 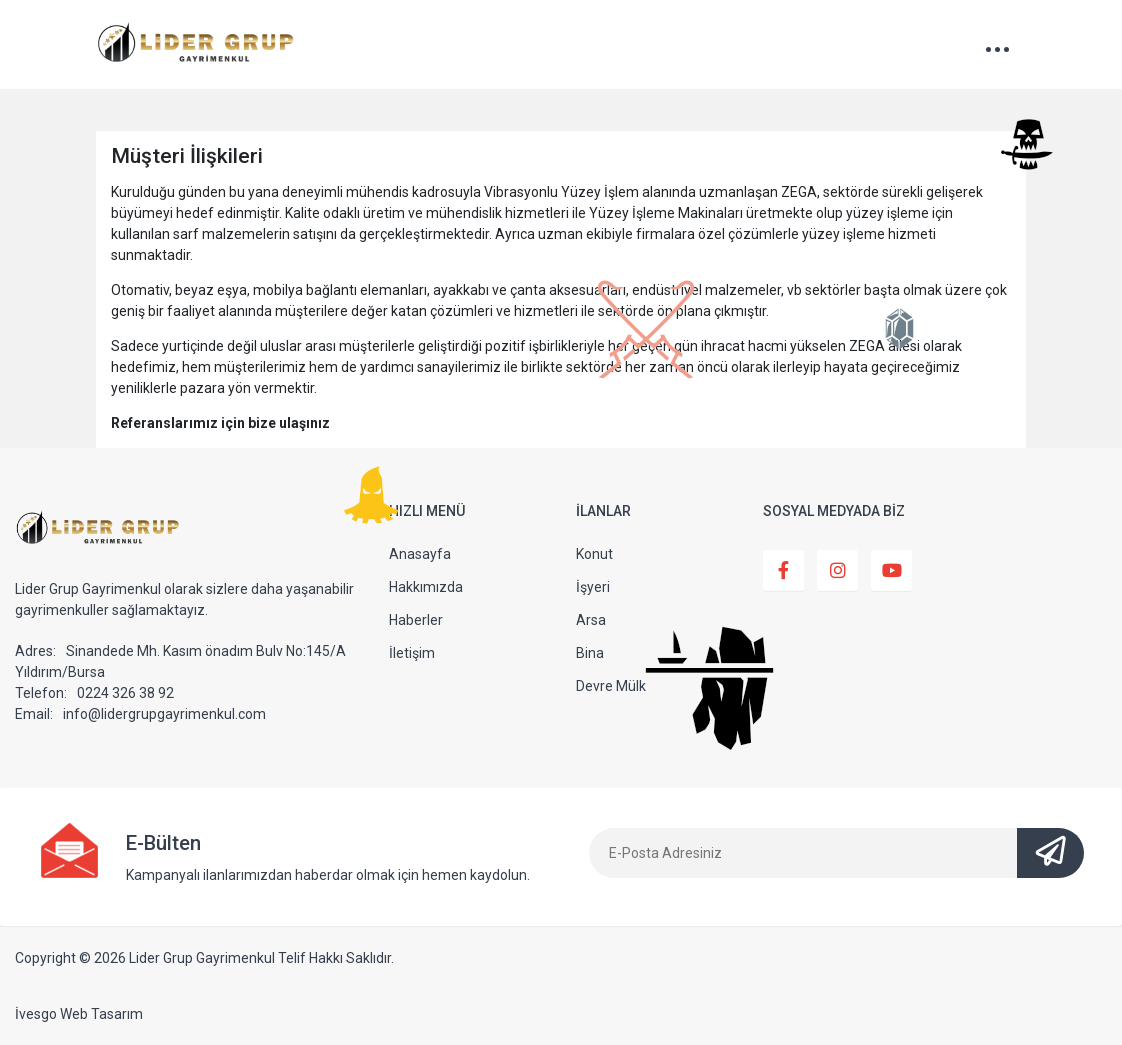 I want to click on indicates a critical hit or bite attack ability, so click(x=1027, y=145).